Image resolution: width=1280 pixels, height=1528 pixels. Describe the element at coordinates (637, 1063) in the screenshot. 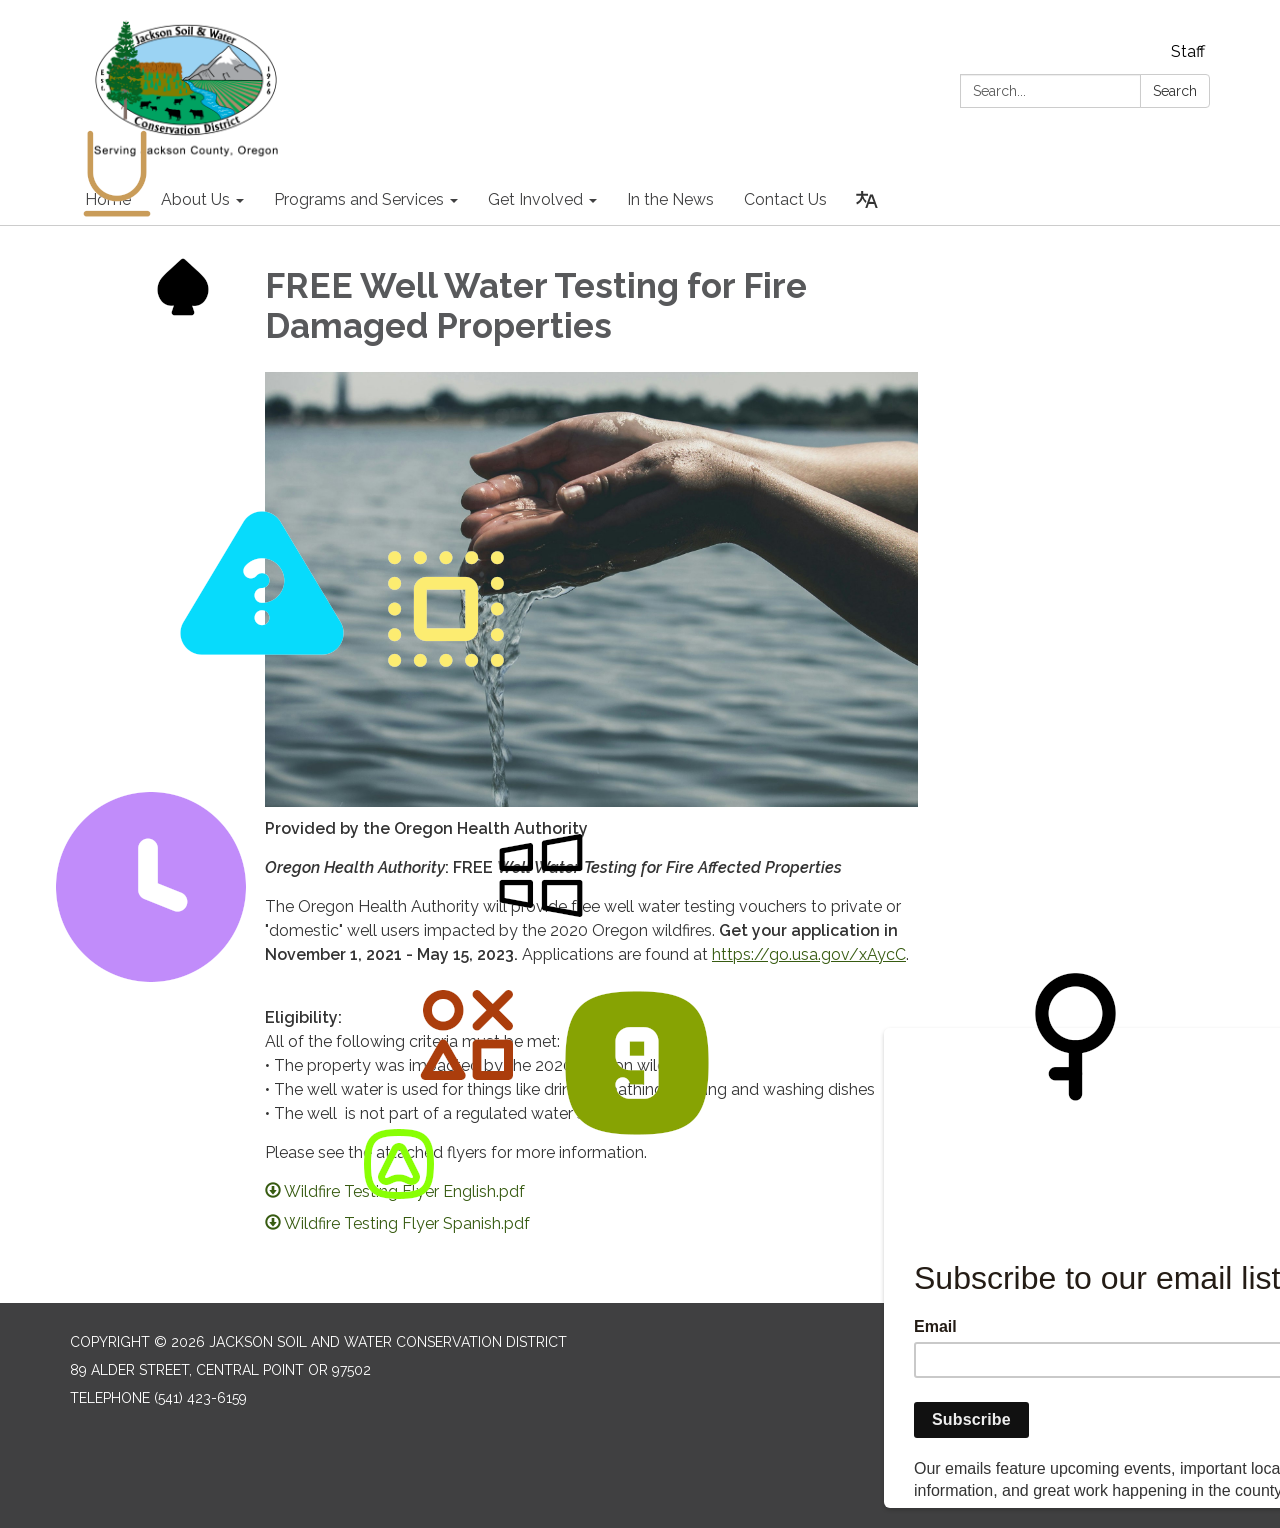

I see `indicates item number 9 in a list or sequence` at that location.